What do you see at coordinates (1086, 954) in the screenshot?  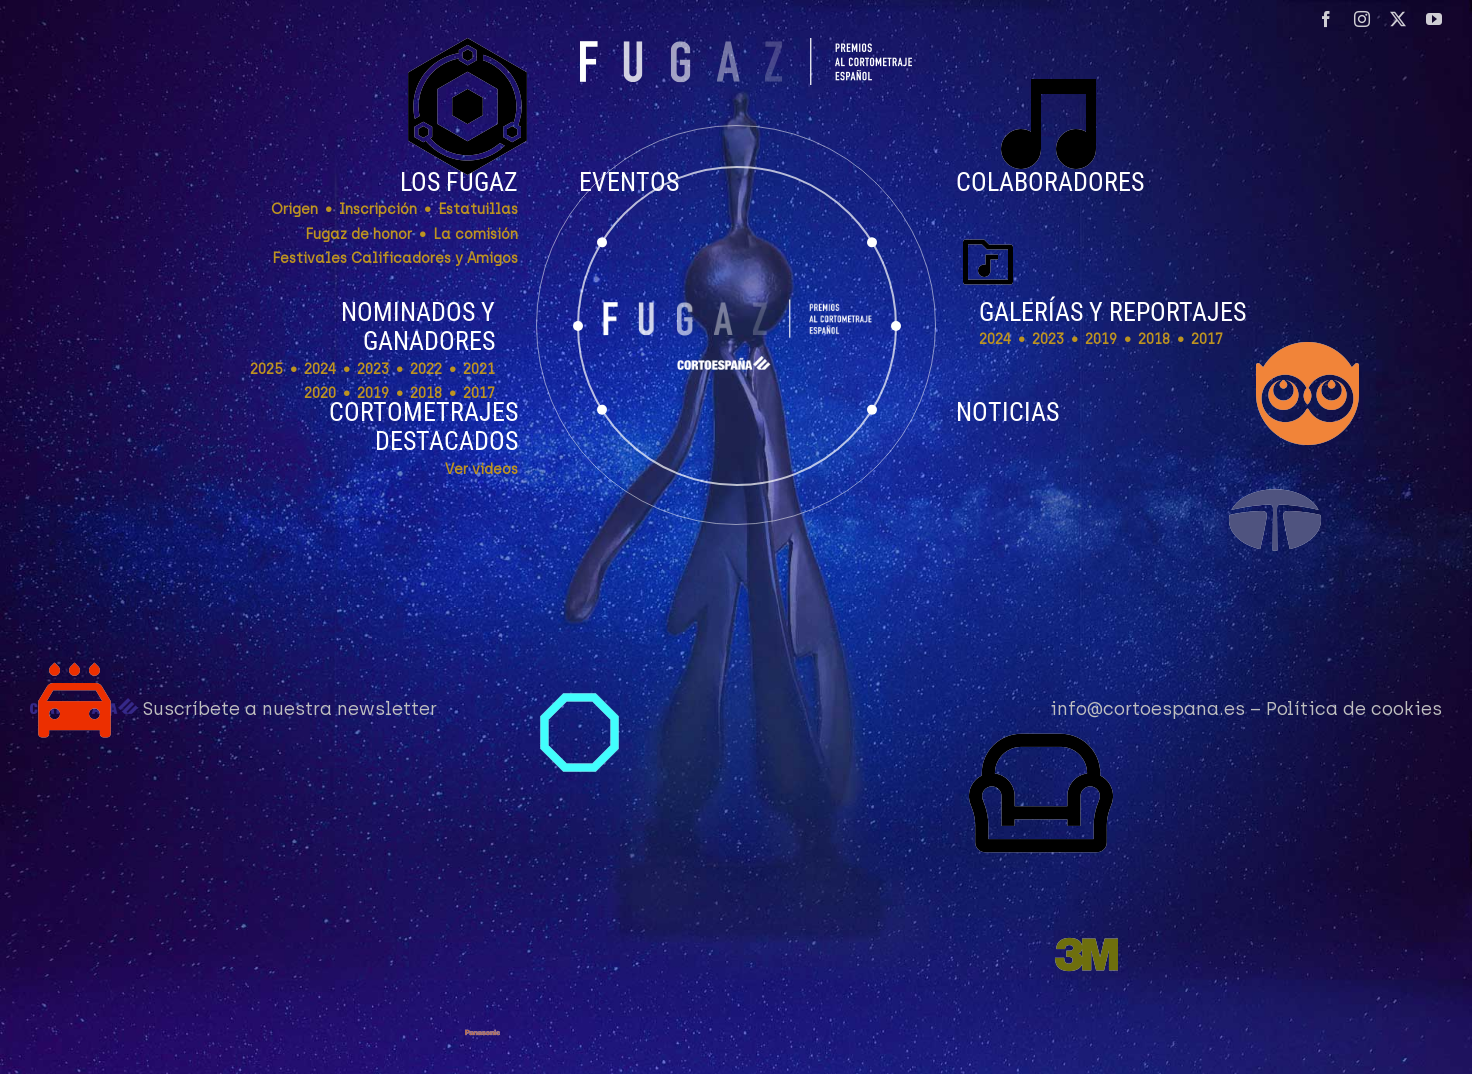 I see `3M company logo` at bounding box center [1086, 954].